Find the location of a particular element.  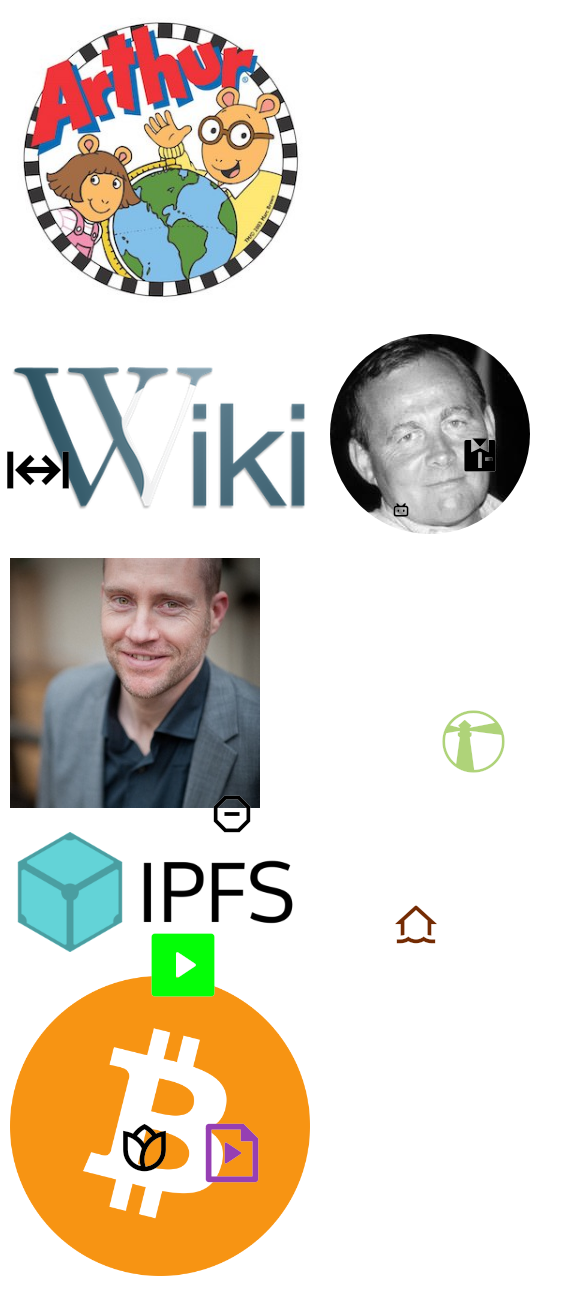

open Bilibili app is located at coordinates (401, 510).